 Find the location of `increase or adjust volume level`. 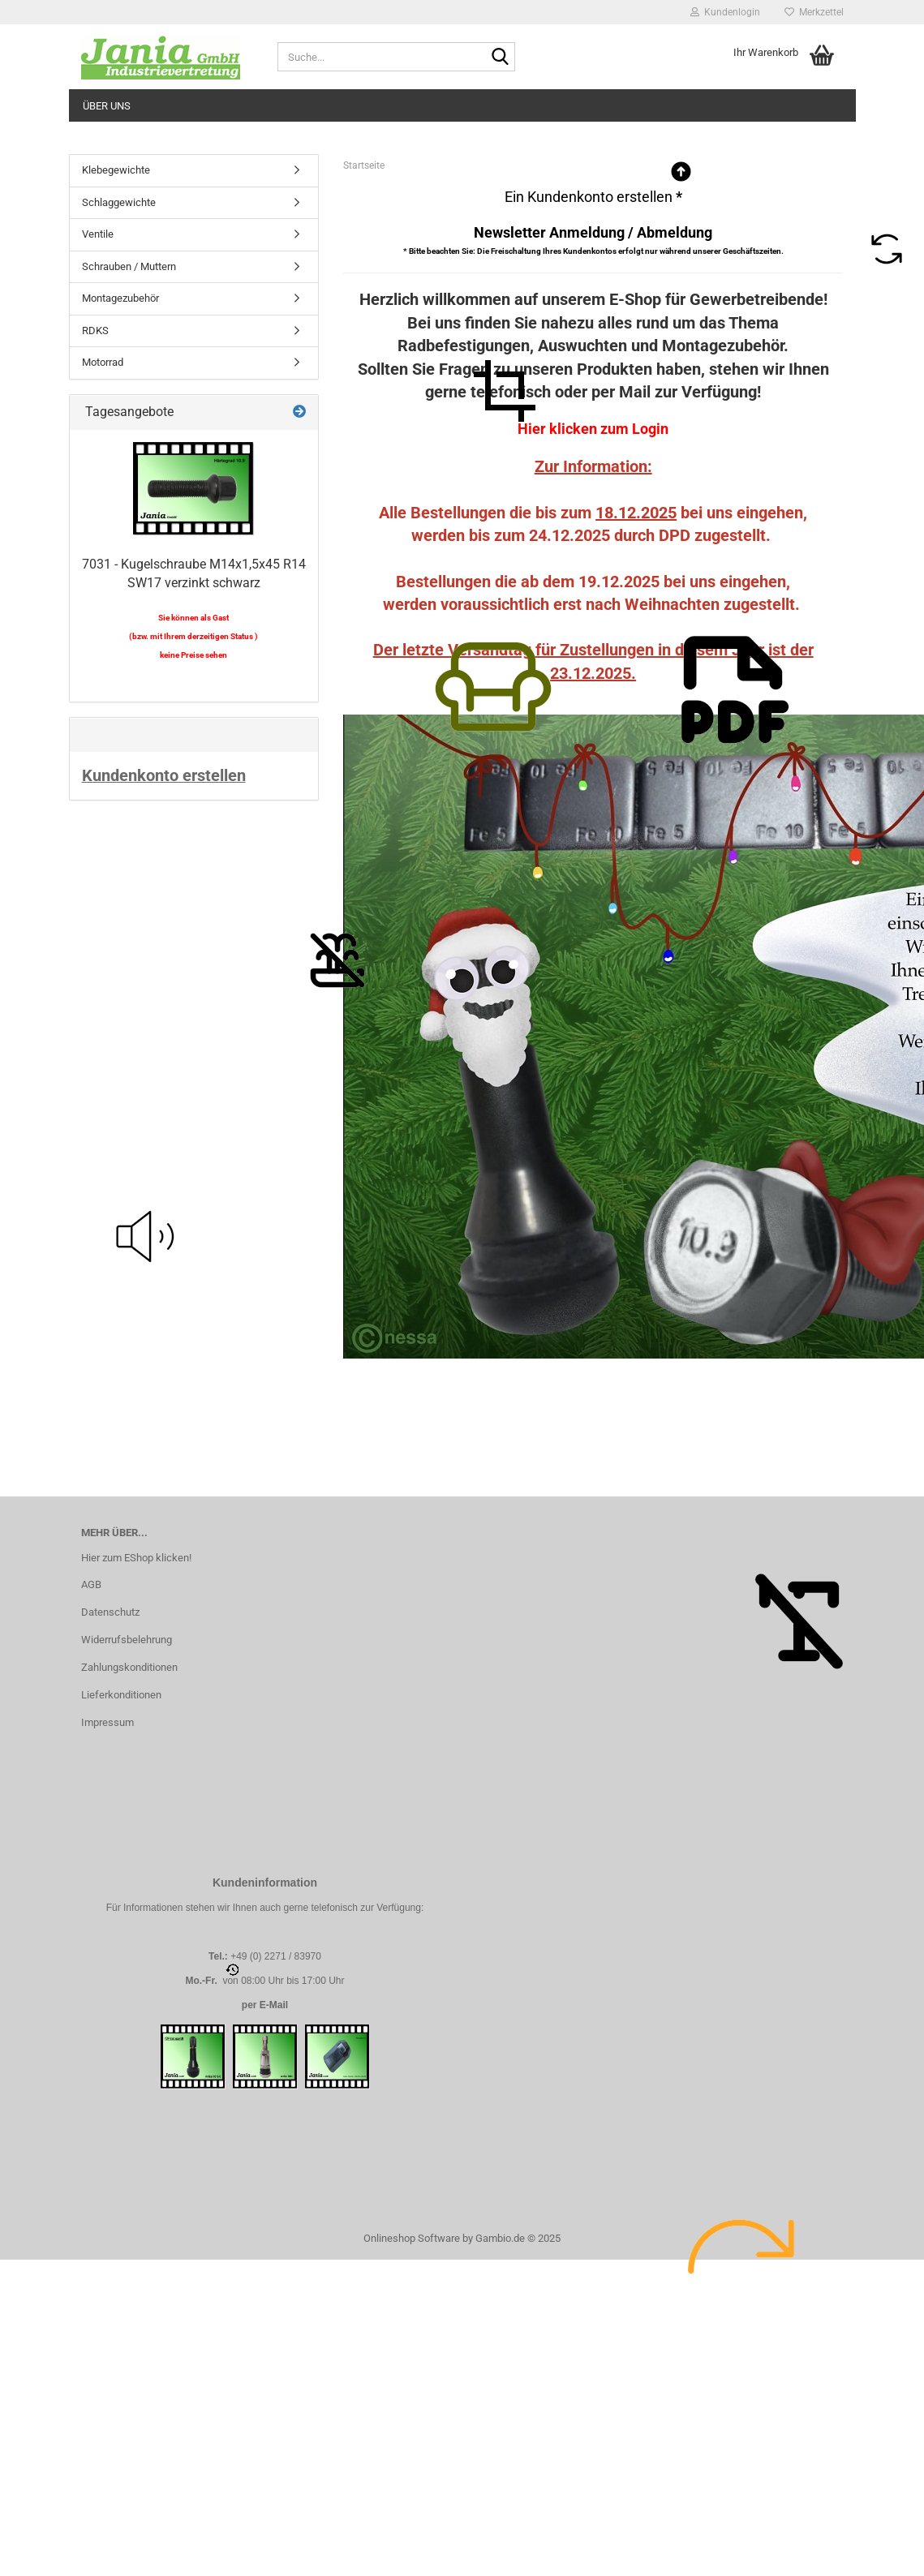

increase or adjust volume level is located at coordinates (144, 1236).